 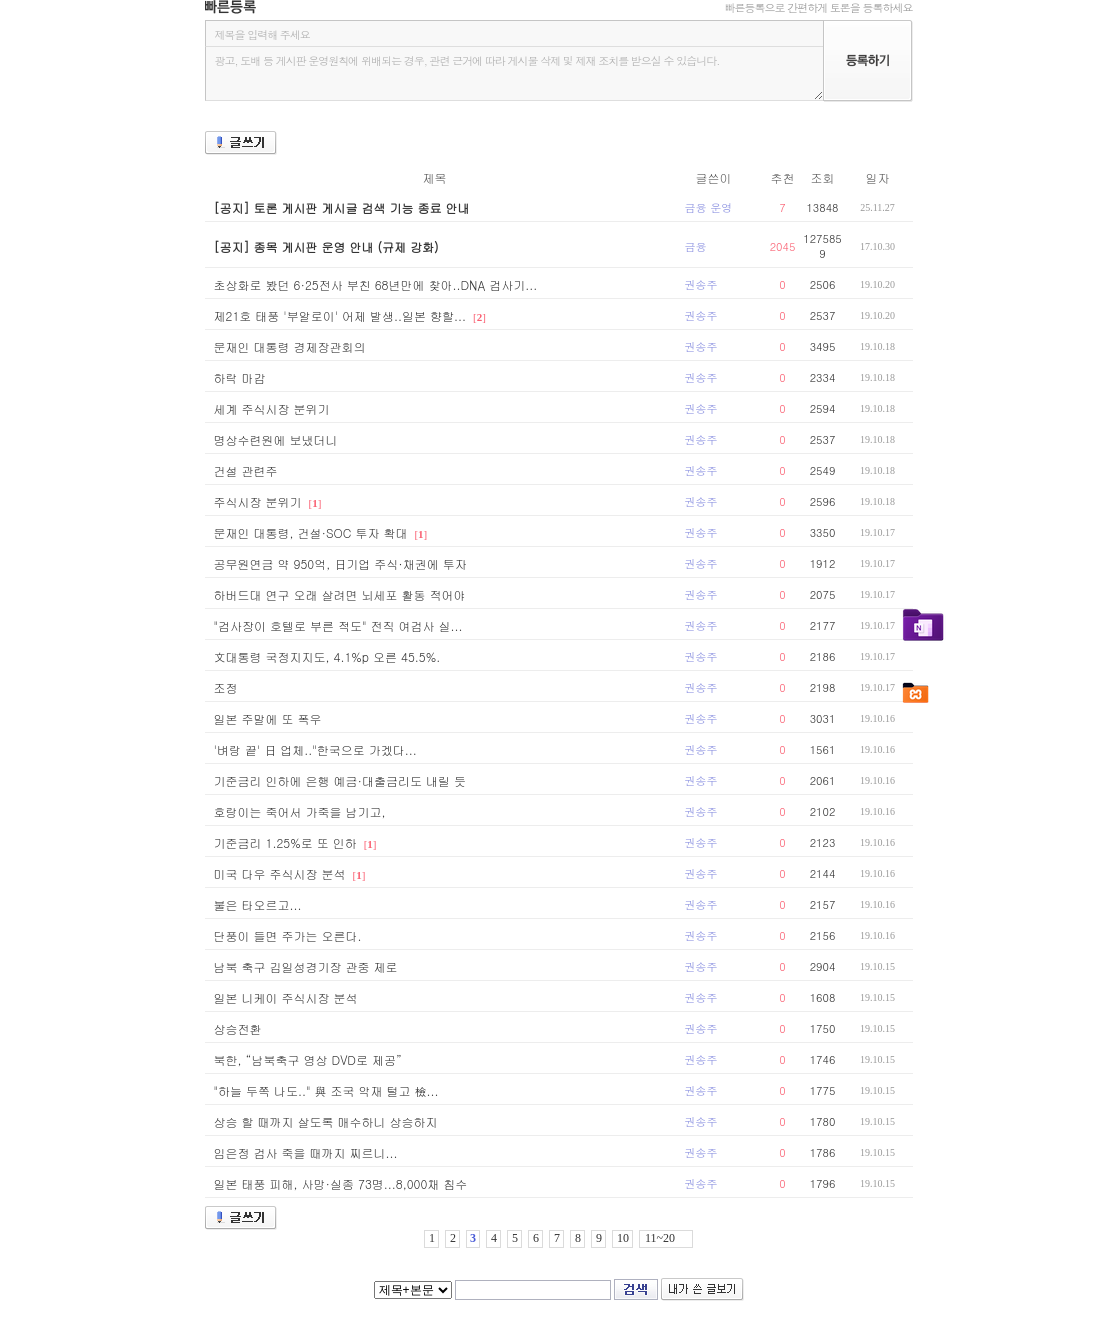 What do you see at coordinates (923, 626) in the screenshot?
I see `open folder containing Microsoft OneNote files` at bounding box center [923, 626].